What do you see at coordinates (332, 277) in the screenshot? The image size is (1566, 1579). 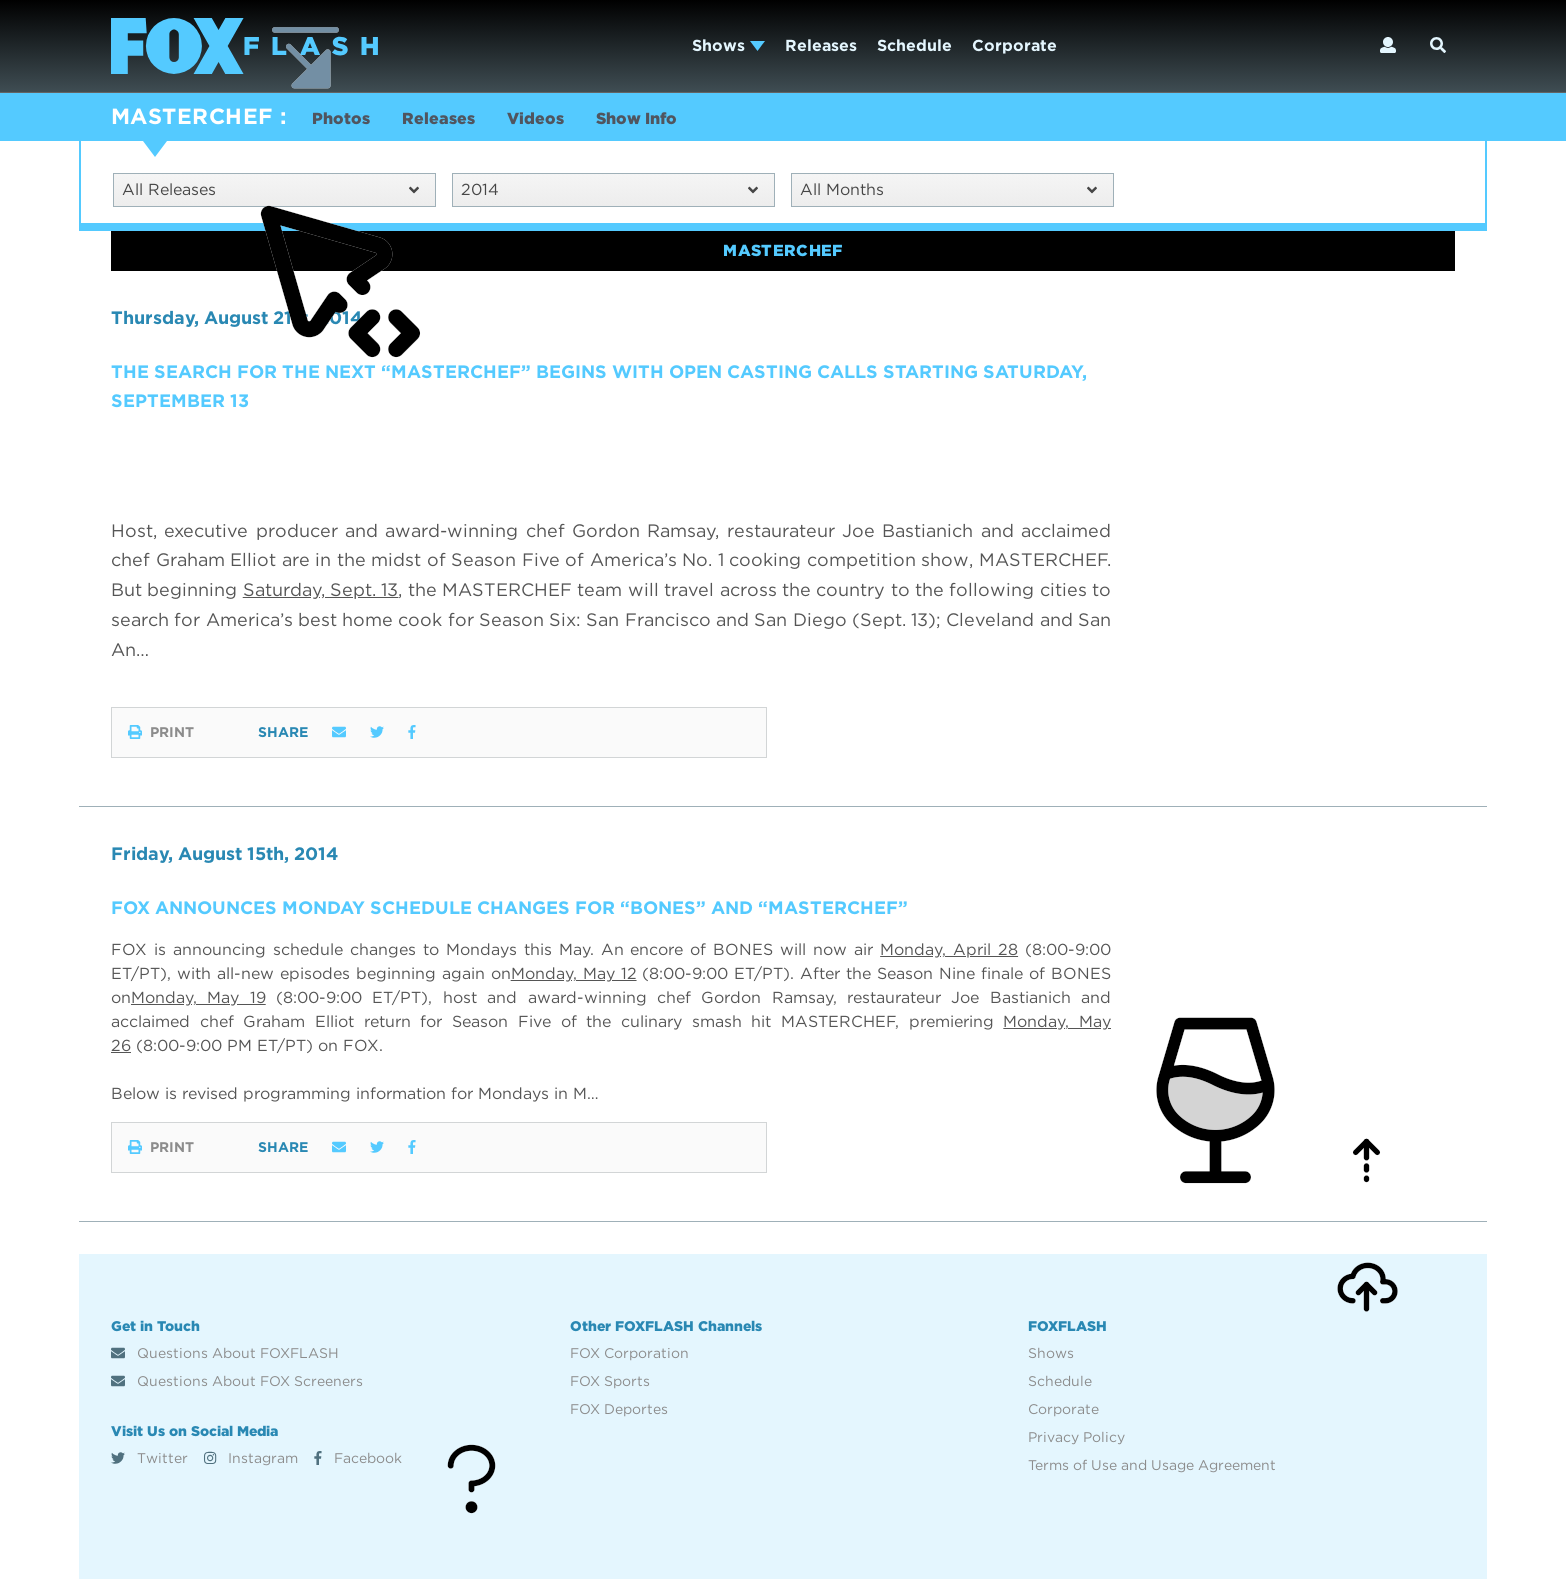 I see `access developer cursor or pointer settings` at bounding box center [332, 277].